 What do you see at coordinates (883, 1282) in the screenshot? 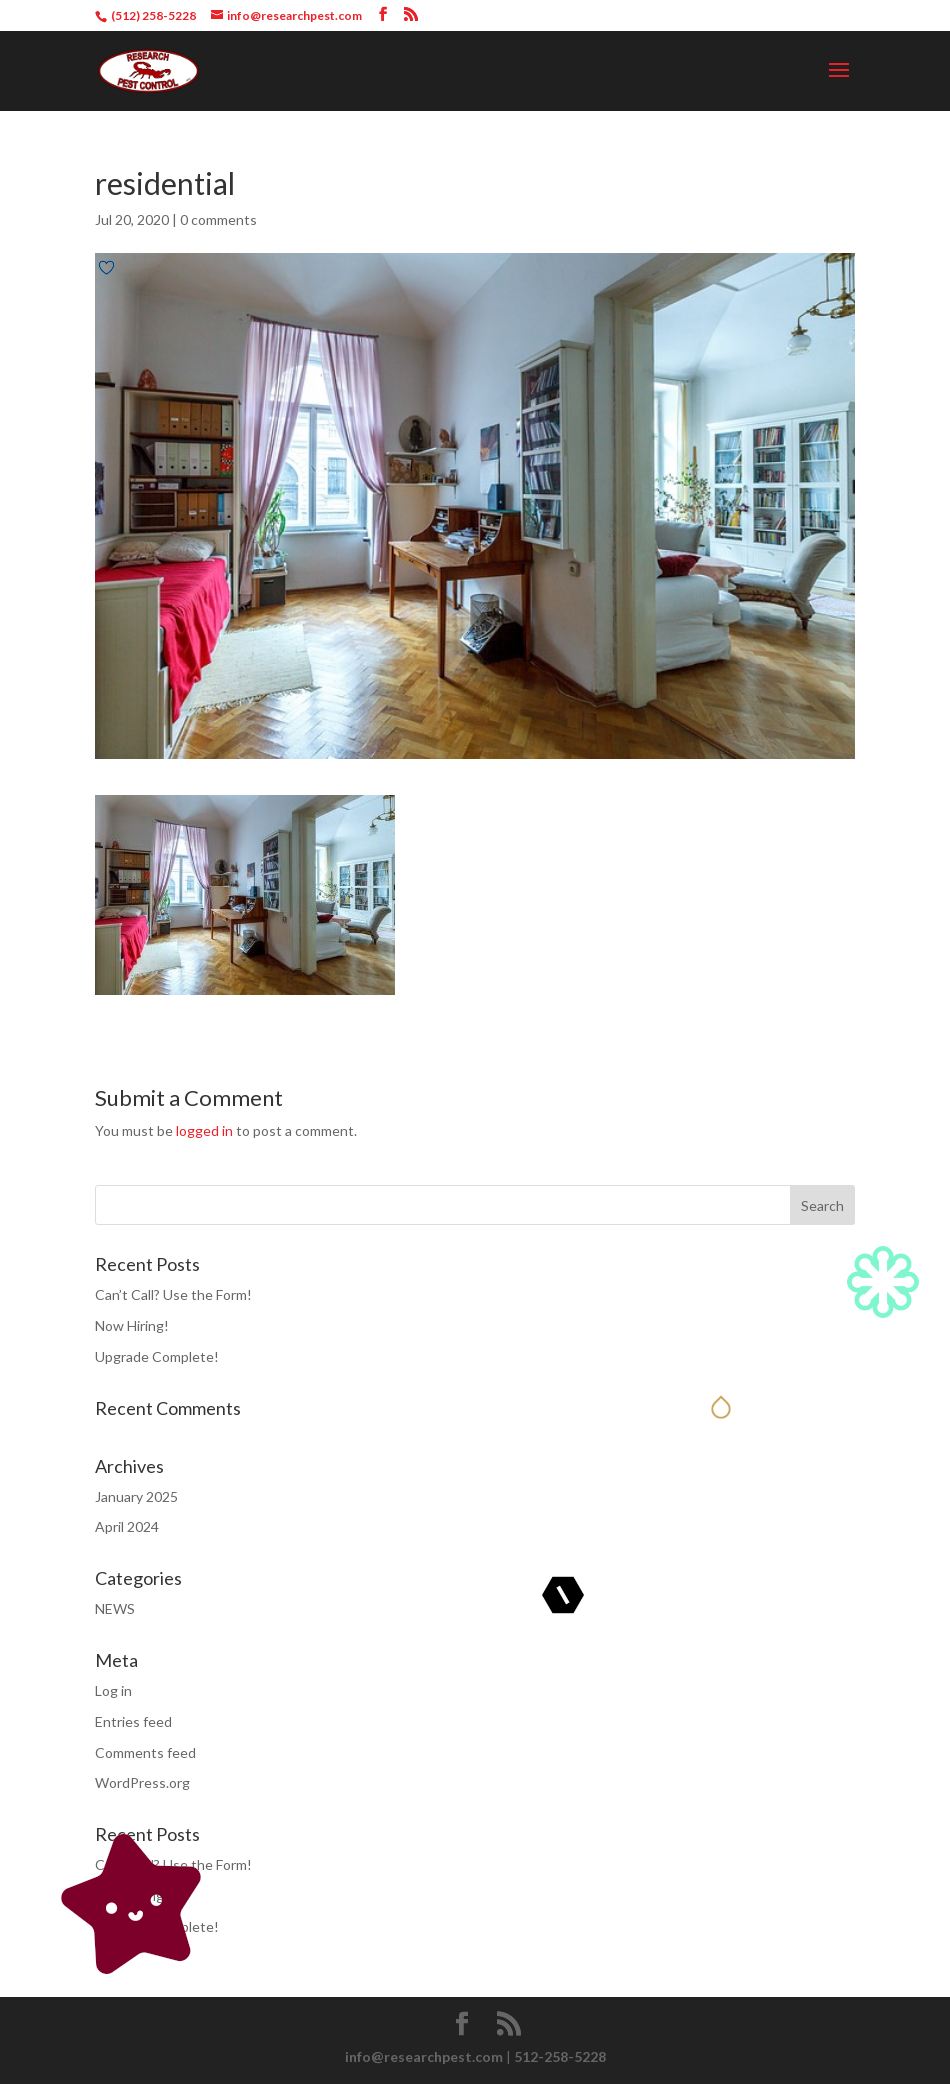
I see `svg file format indicator` at bounding box center [883, 1282].